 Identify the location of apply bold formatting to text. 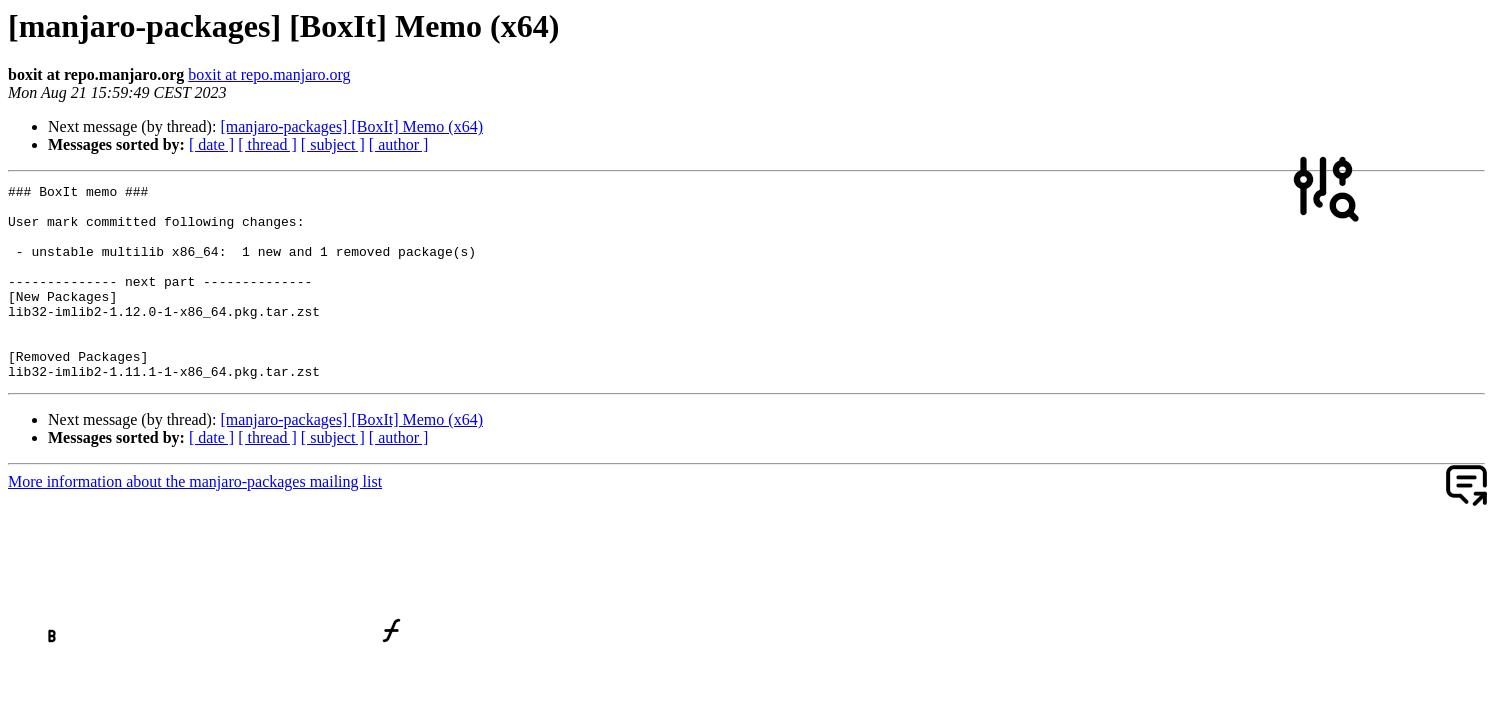
(52, 636).